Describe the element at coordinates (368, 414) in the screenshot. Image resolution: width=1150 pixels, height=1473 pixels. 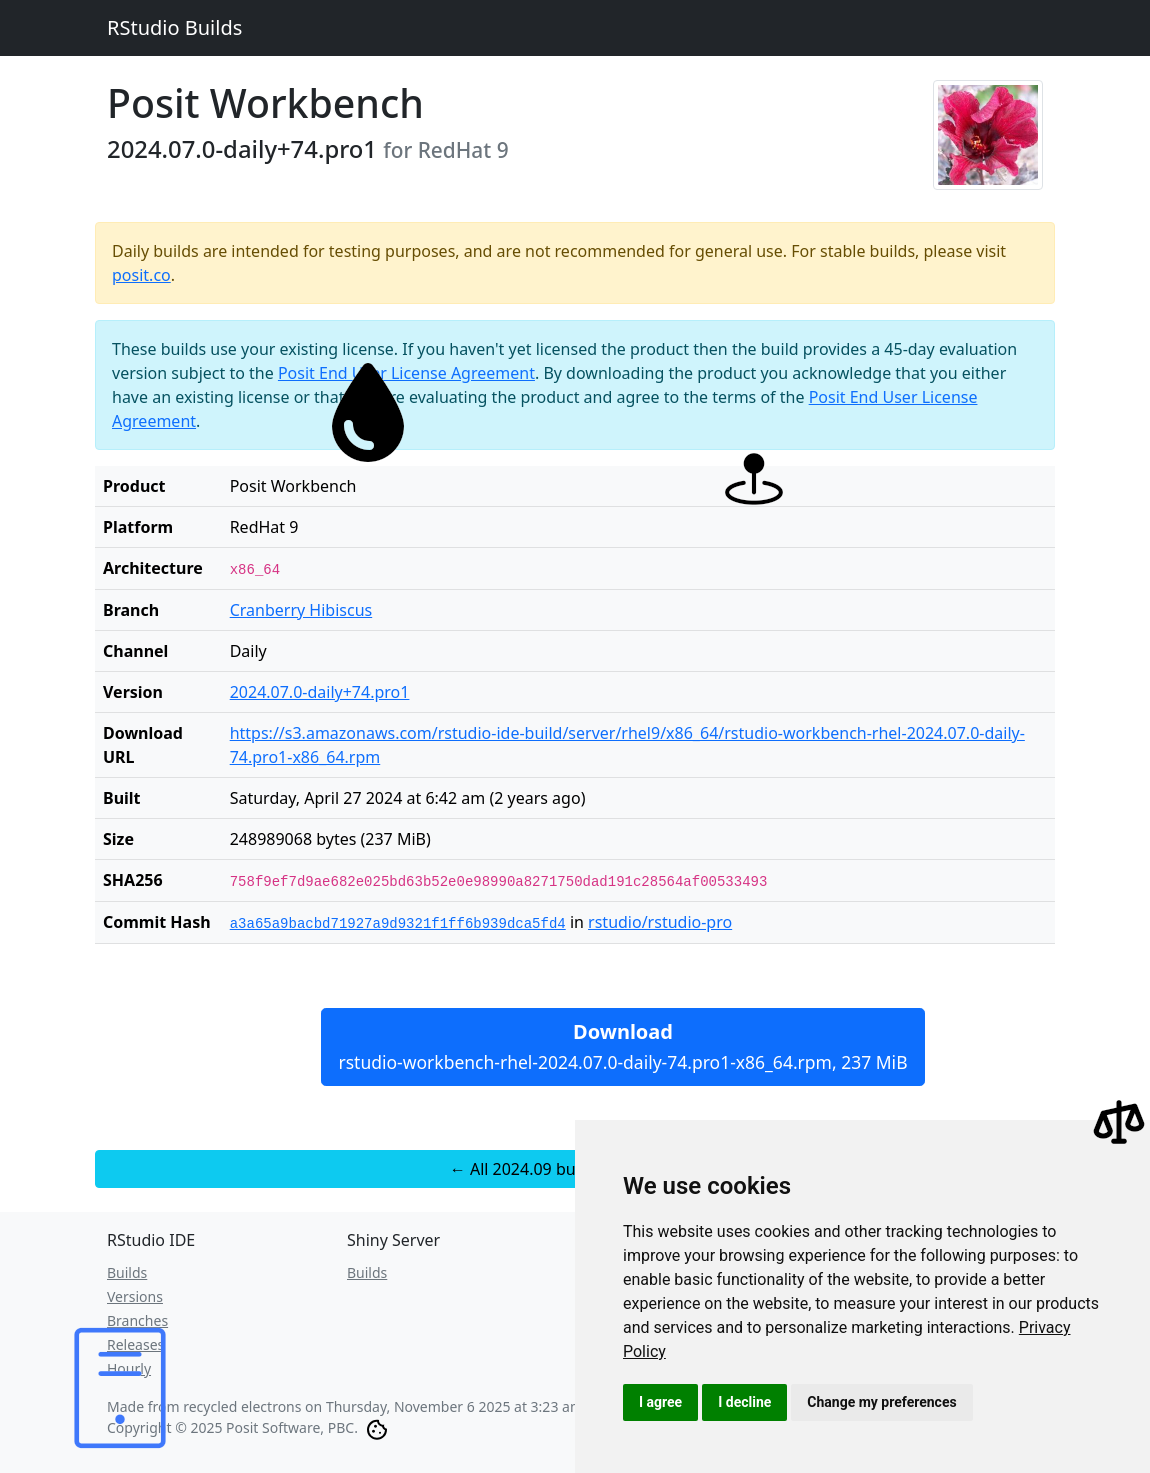
I see `adjust color or tint settings` at that location.